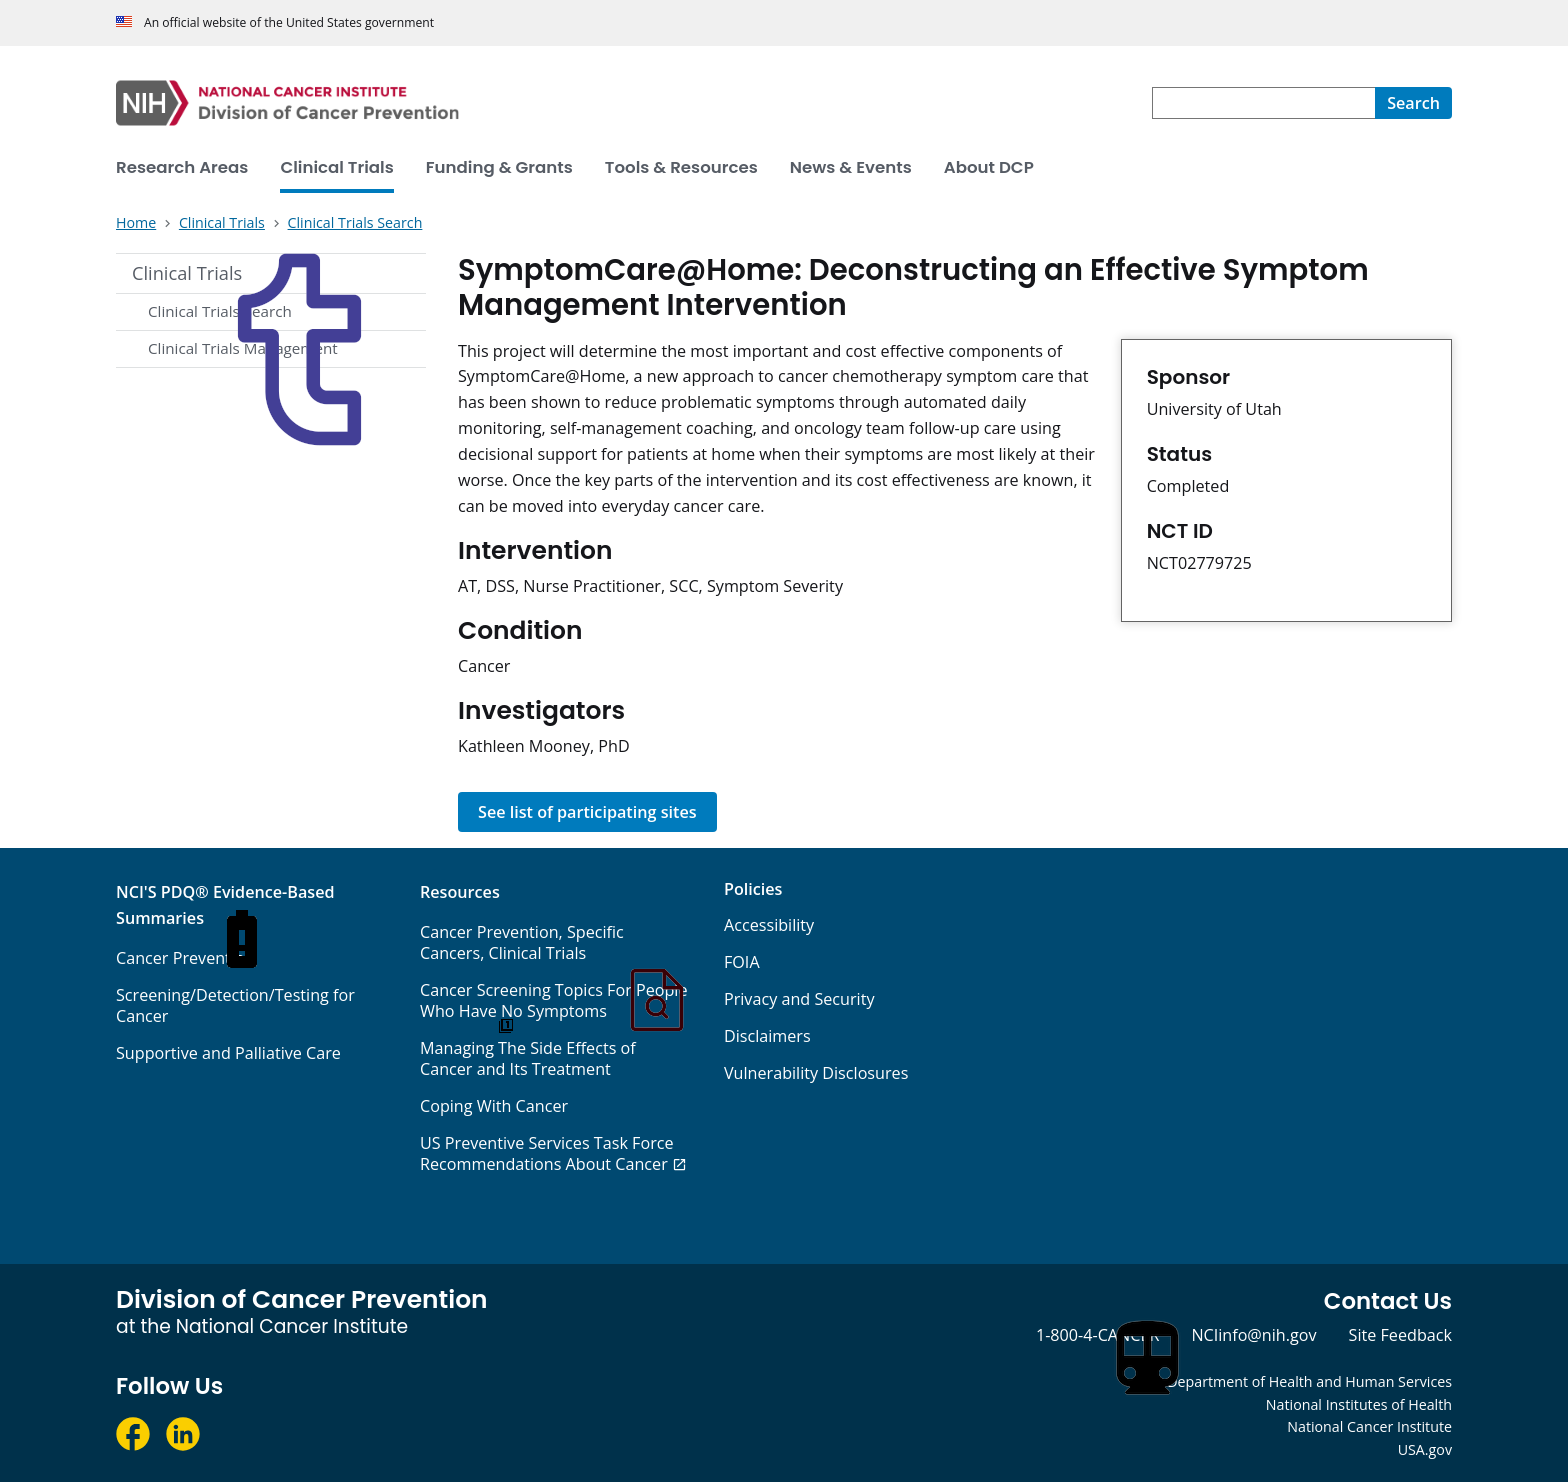 The height and width of the screenshot is (1482, 1568). I want to click on indicates first item in a numbered sequence or filter, so click(506, 1026).